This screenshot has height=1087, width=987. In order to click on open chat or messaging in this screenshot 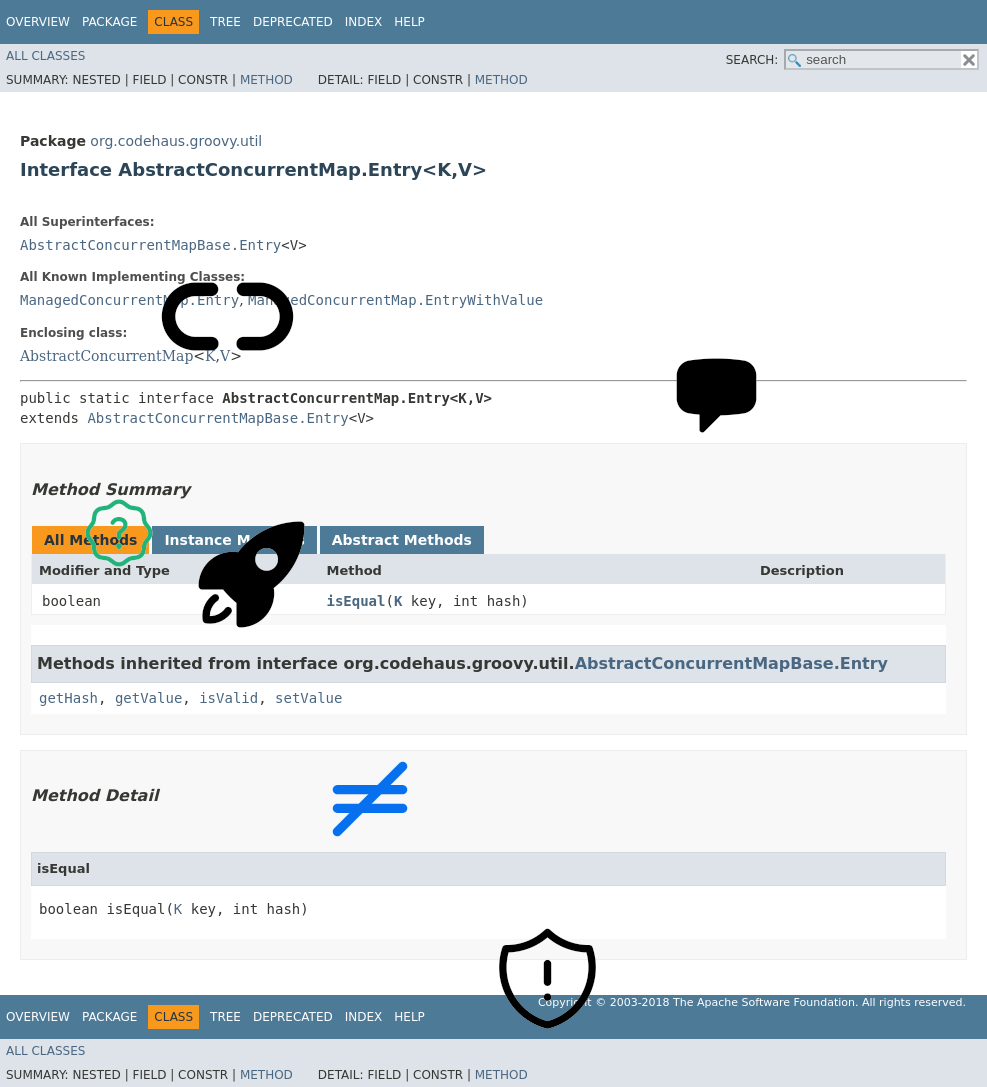, I will do `click(716, 395)`.